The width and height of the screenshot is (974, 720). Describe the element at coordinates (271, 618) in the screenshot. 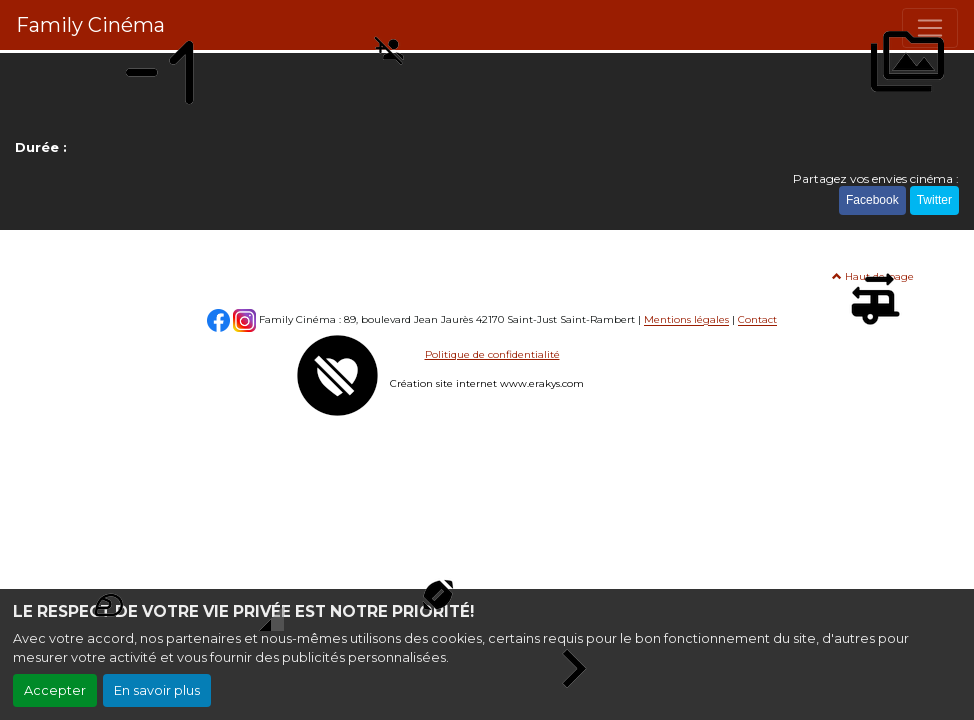

I see `indicates weak cellular signal strength` at that location.